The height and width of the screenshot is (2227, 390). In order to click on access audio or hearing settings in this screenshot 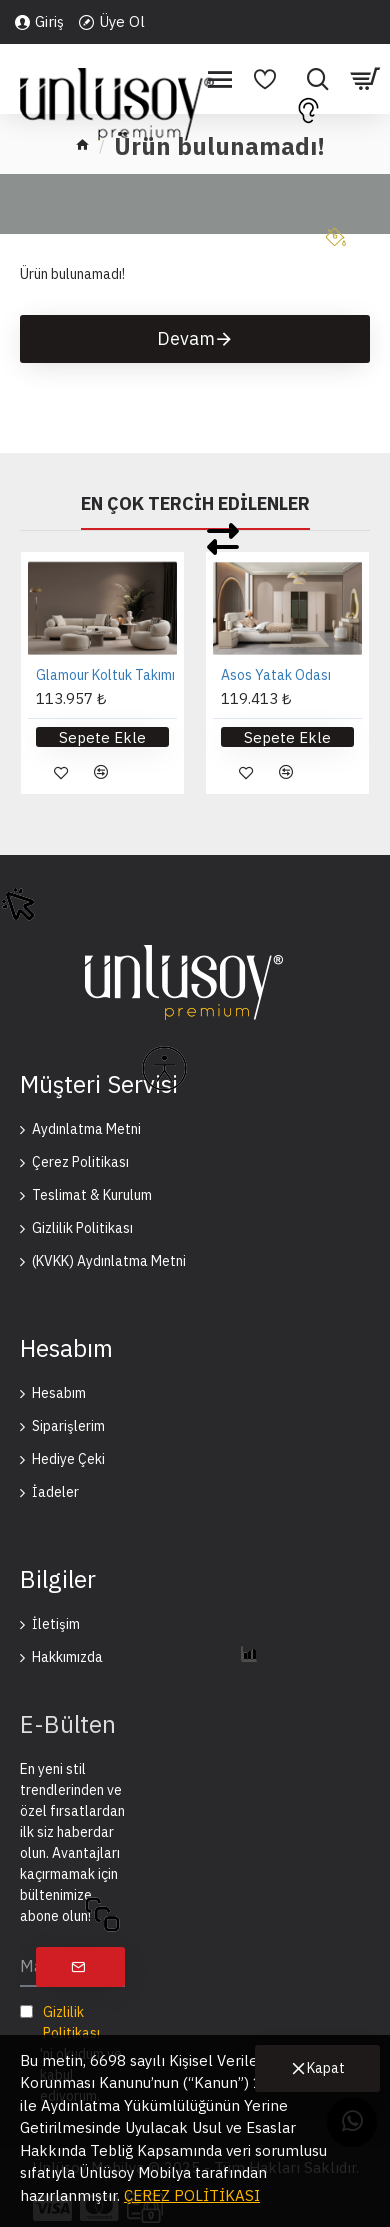, I will do `click(308, 110)`.